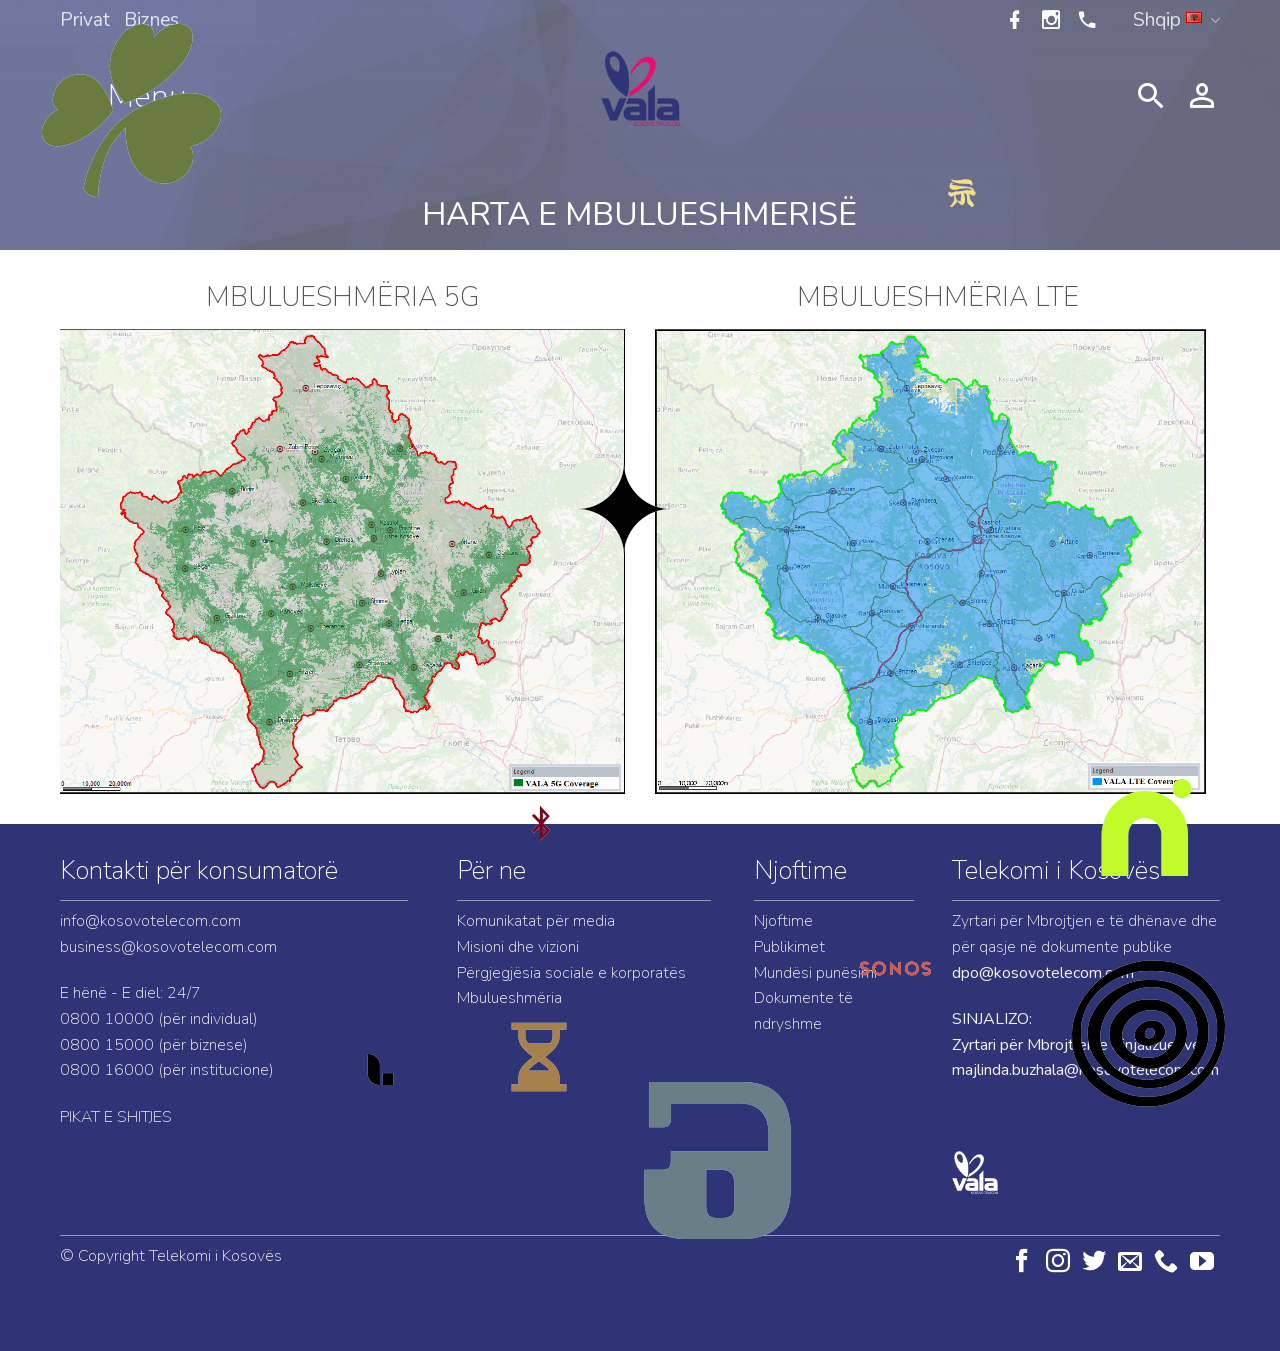 The image size is (1280, 1351). Describe the element at coordinates (539, 1057) in the screenshot. I see `indicates a process is loading or in progress` at that location.